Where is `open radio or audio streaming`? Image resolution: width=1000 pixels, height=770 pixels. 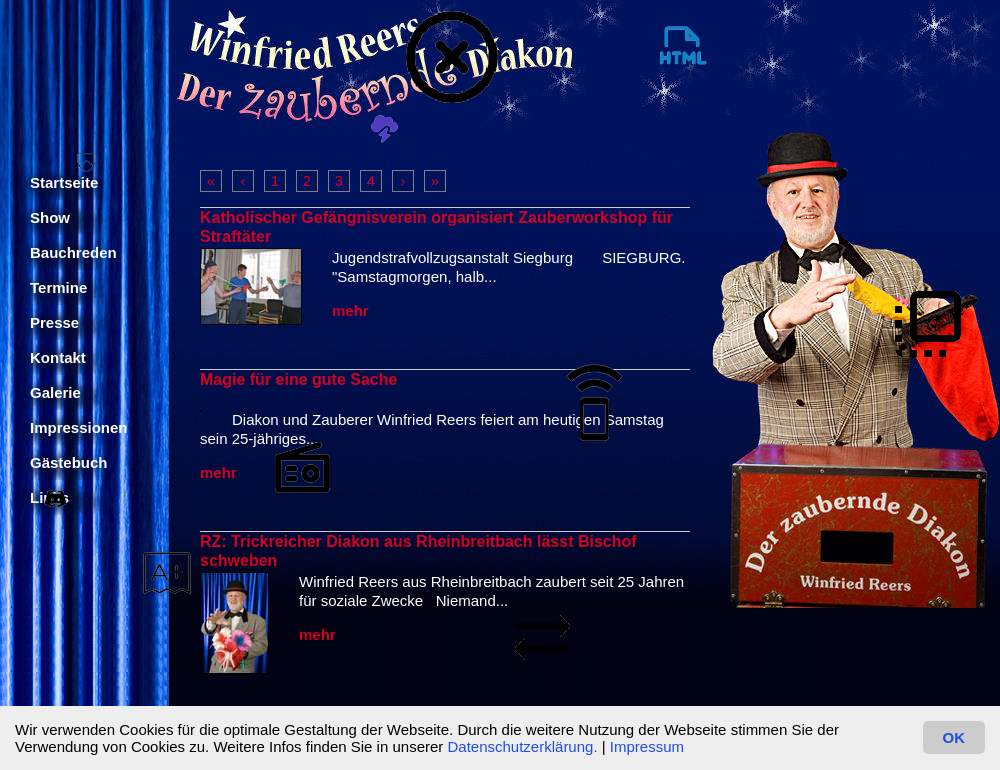
open radio or audio streaming is located at coordinates (302, 471).